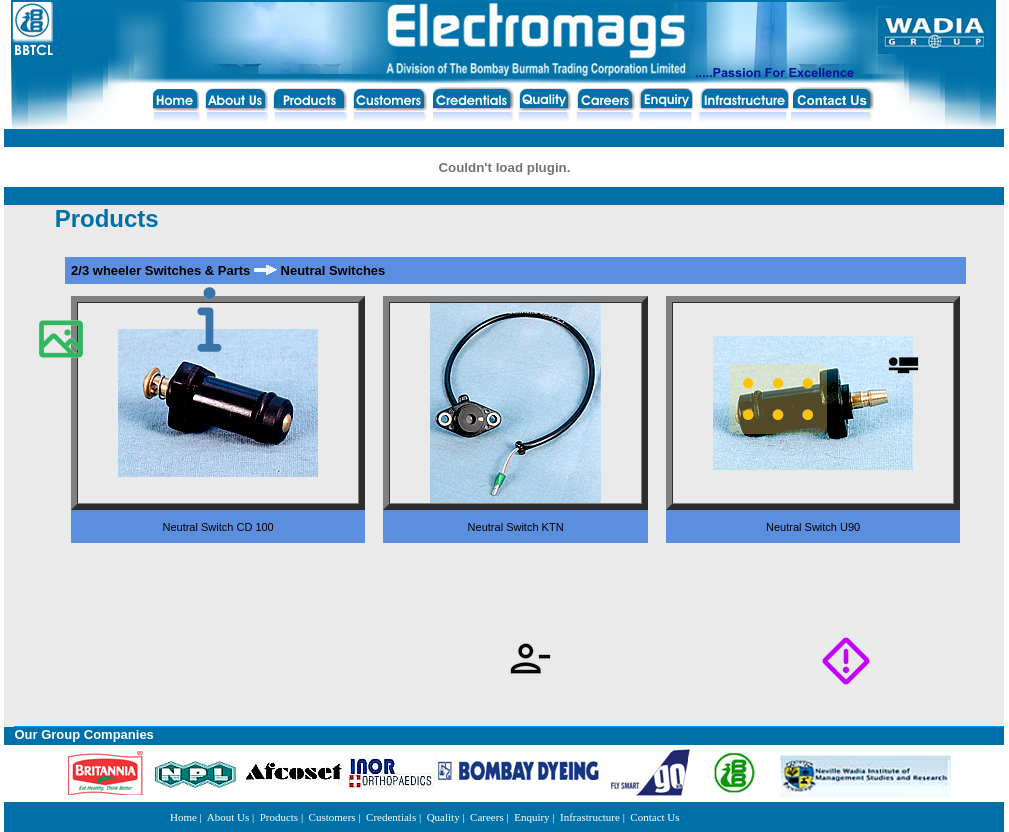  Describe the element at coordinates (209, 319) in the screenshot. I see `view more information about this item` at that location.